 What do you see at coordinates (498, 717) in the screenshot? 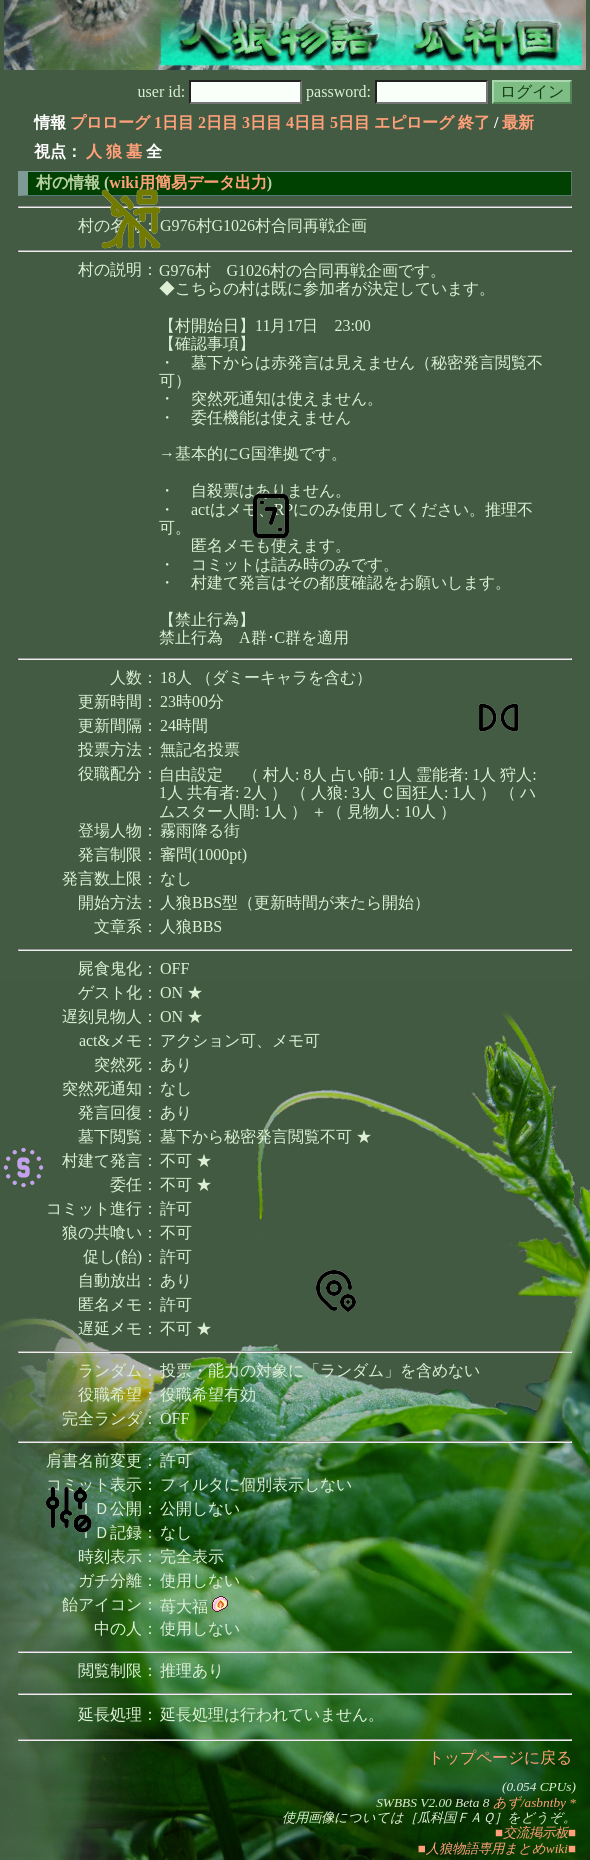
I see `indicates dolby digital audio support` at bounding box center [498, 717].